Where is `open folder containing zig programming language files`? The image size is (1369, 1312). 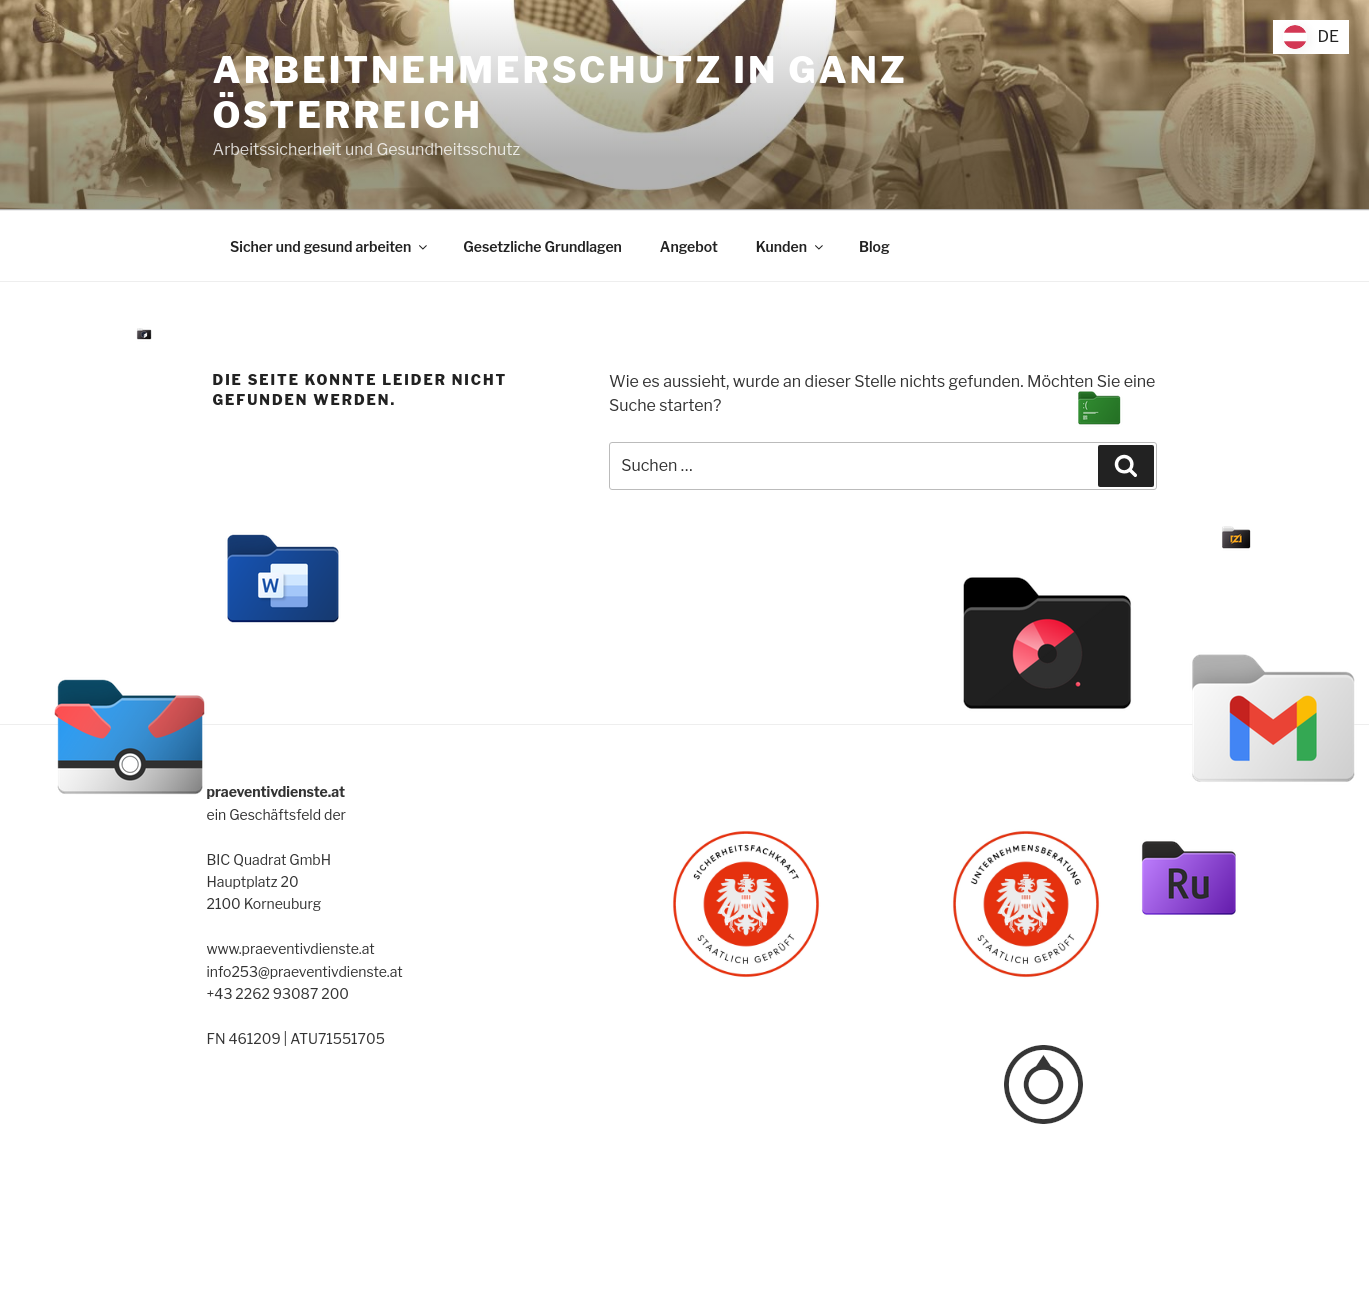
open folder containing zig programming language files is located at coordinates (1236, 538).